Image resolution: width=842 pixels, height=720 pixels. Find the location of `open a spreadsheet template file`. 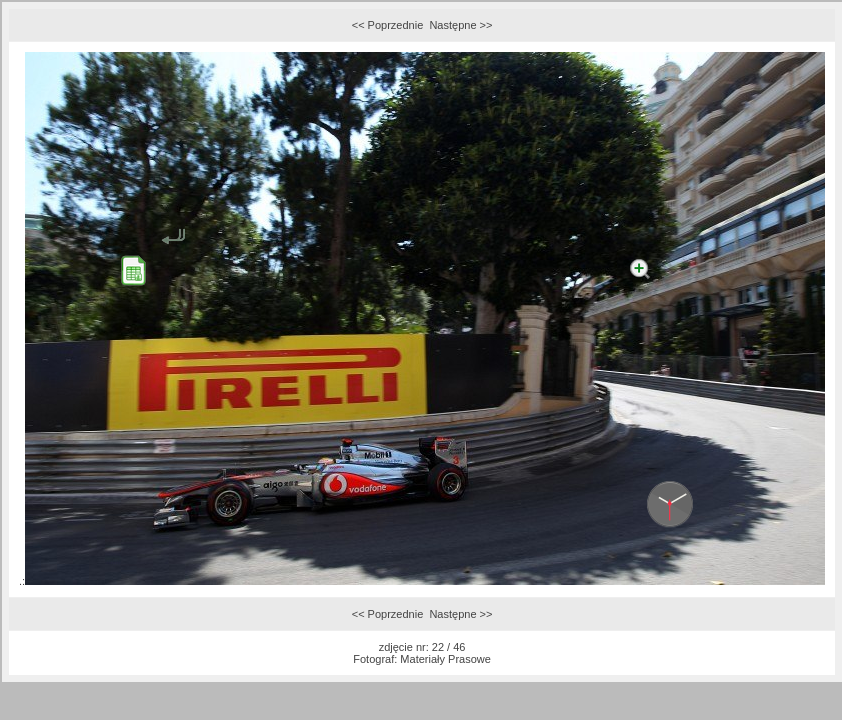

open a spreadsheet template file is located at coordinates (133, 270).